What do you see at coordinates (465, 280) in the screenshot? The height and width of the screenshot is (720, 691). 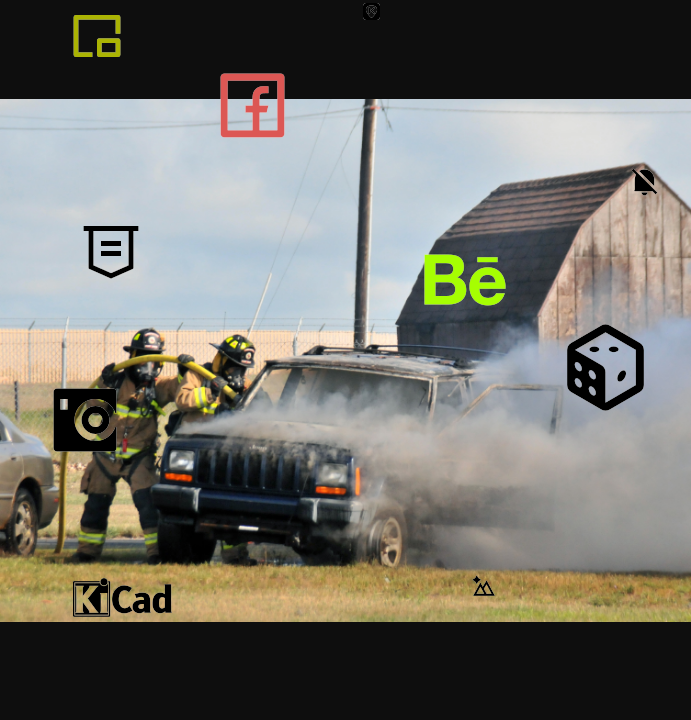 I see `visit behance portfolio` at bounding box center [465, 280].